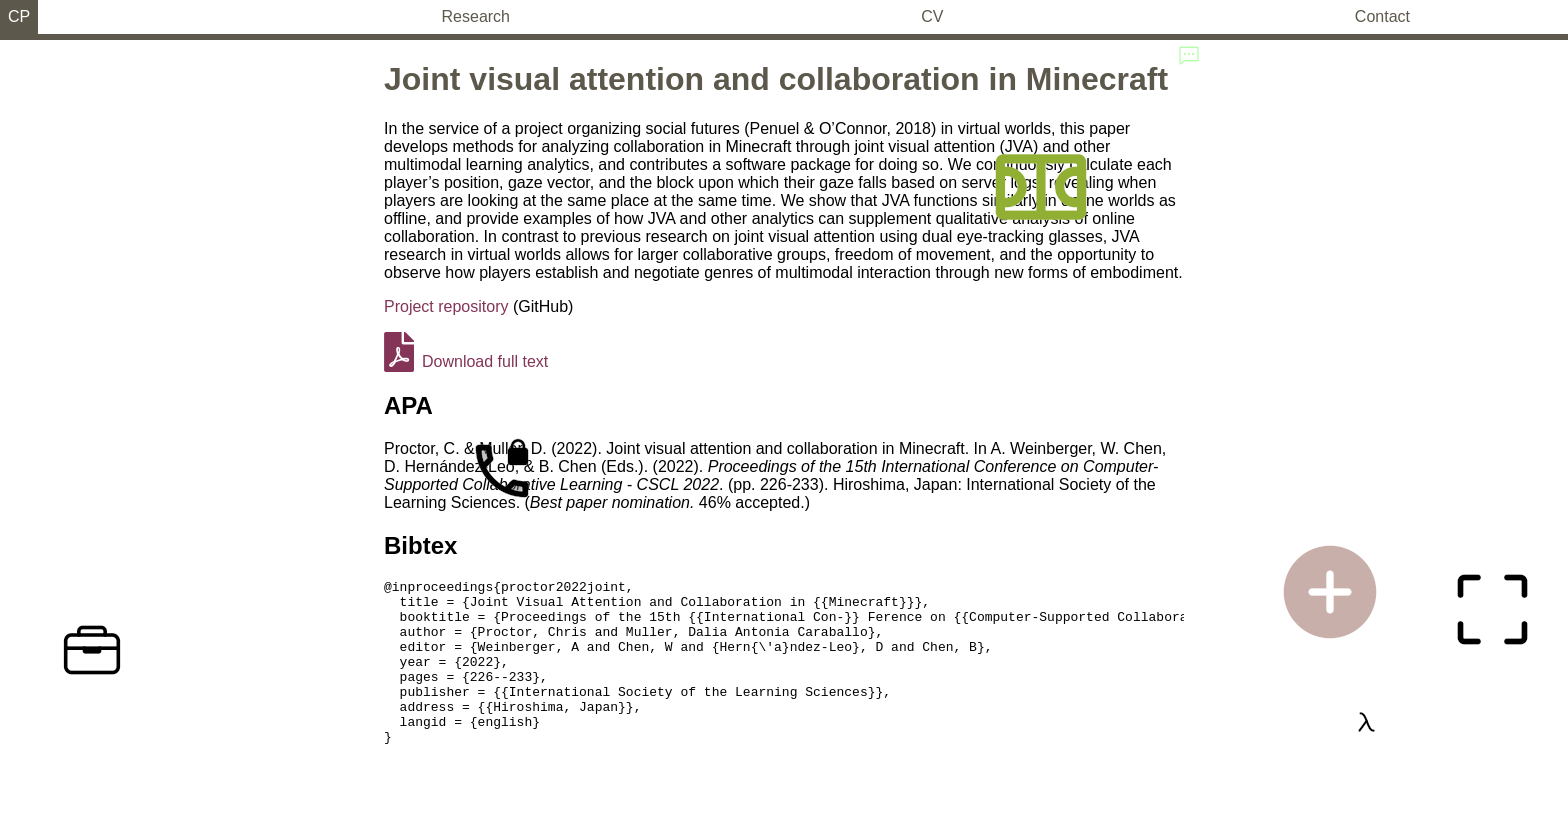 The height and width of the screenshot is (827, 1568). What do you see at coordinates (1492, 609) in the screenshot?
I see `enter full screen mode` at bounding box center [1492, 609].